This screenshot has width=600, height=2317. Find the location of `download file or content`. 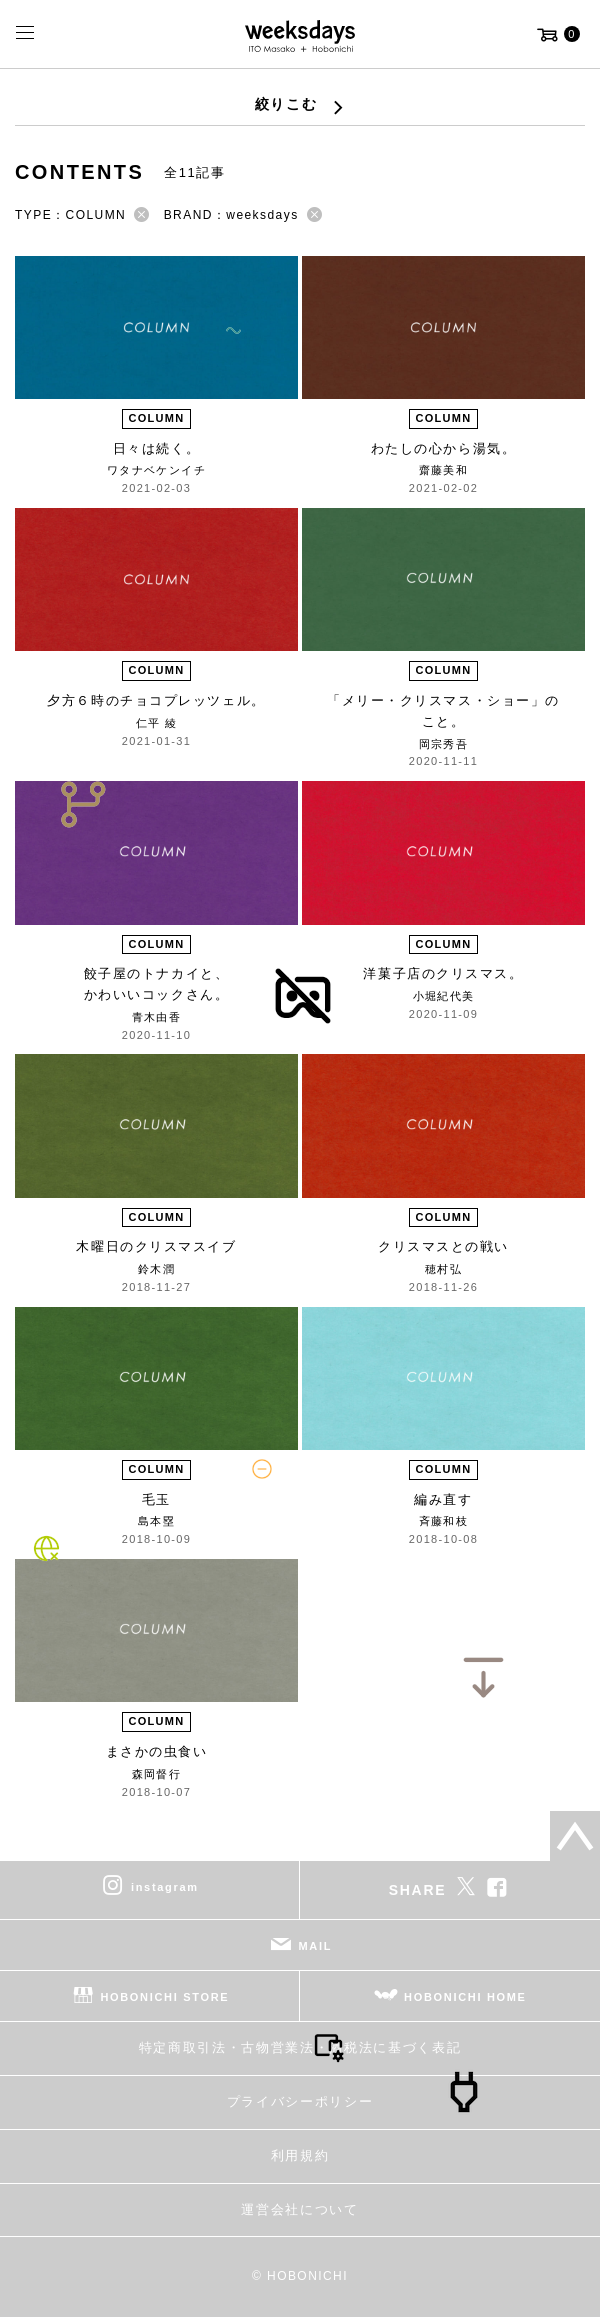

download file or content is located at coordinates (483, 1677).